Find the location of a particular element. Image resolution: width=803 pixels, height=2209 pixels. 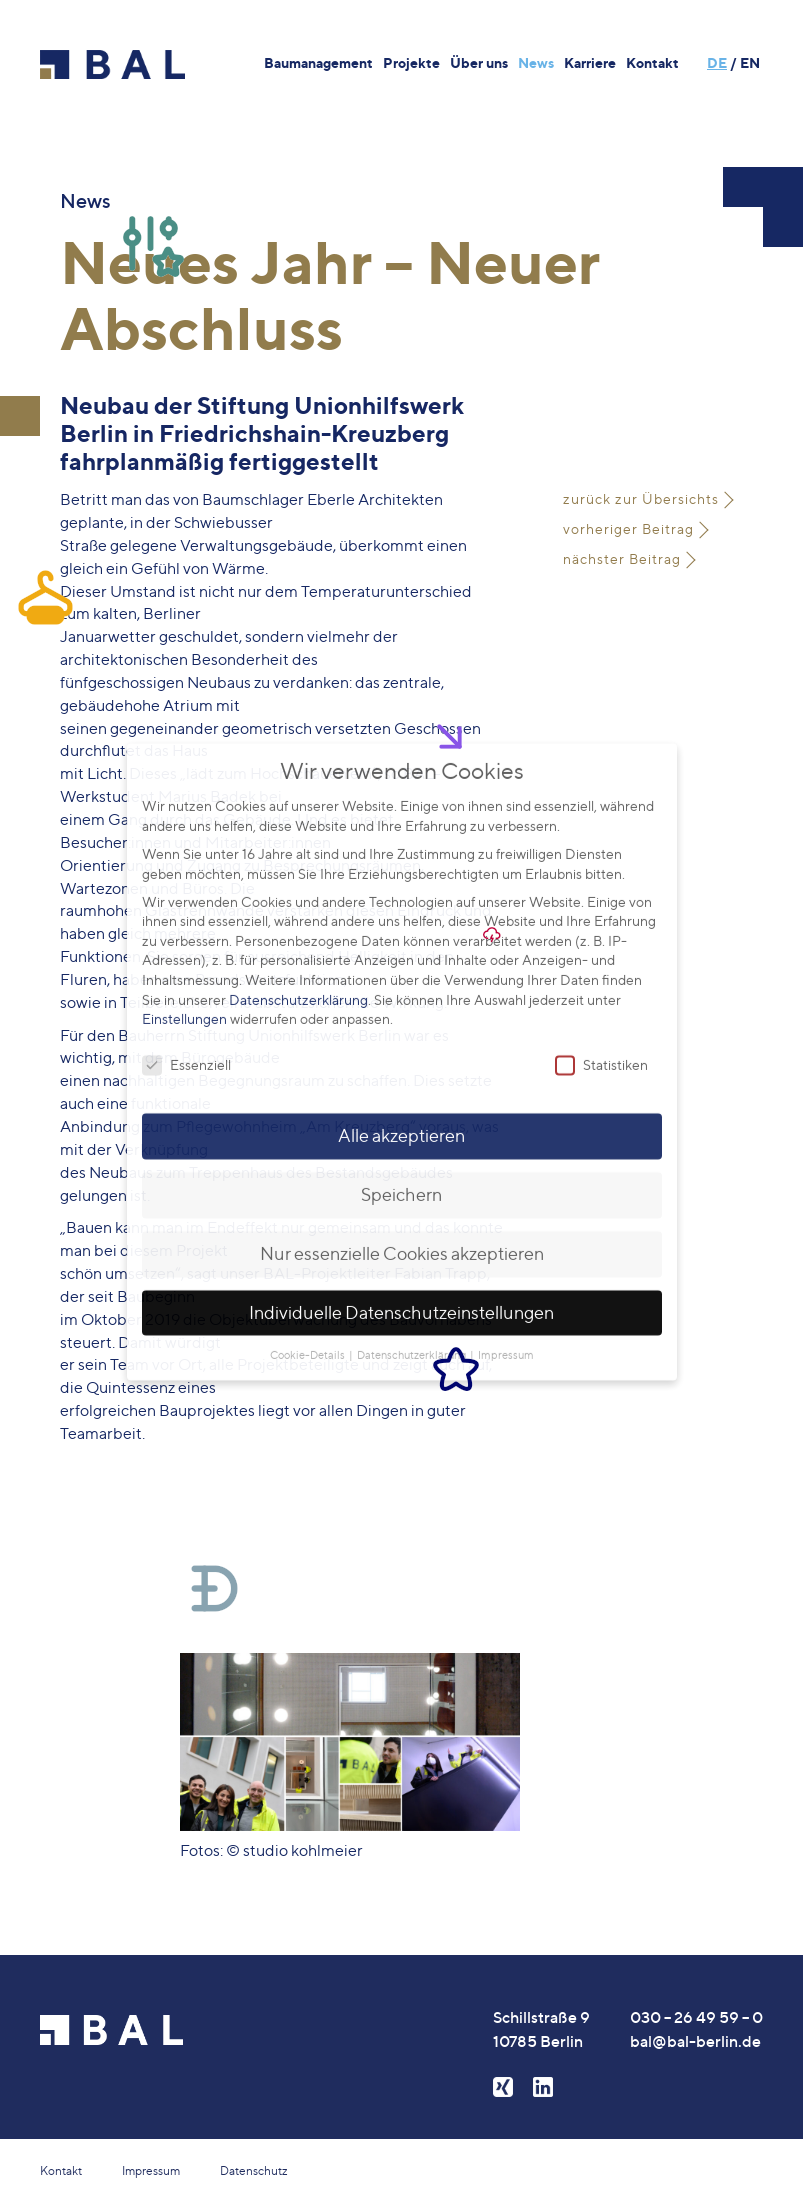

add item to favorites is located at coordinates (456, 1370).